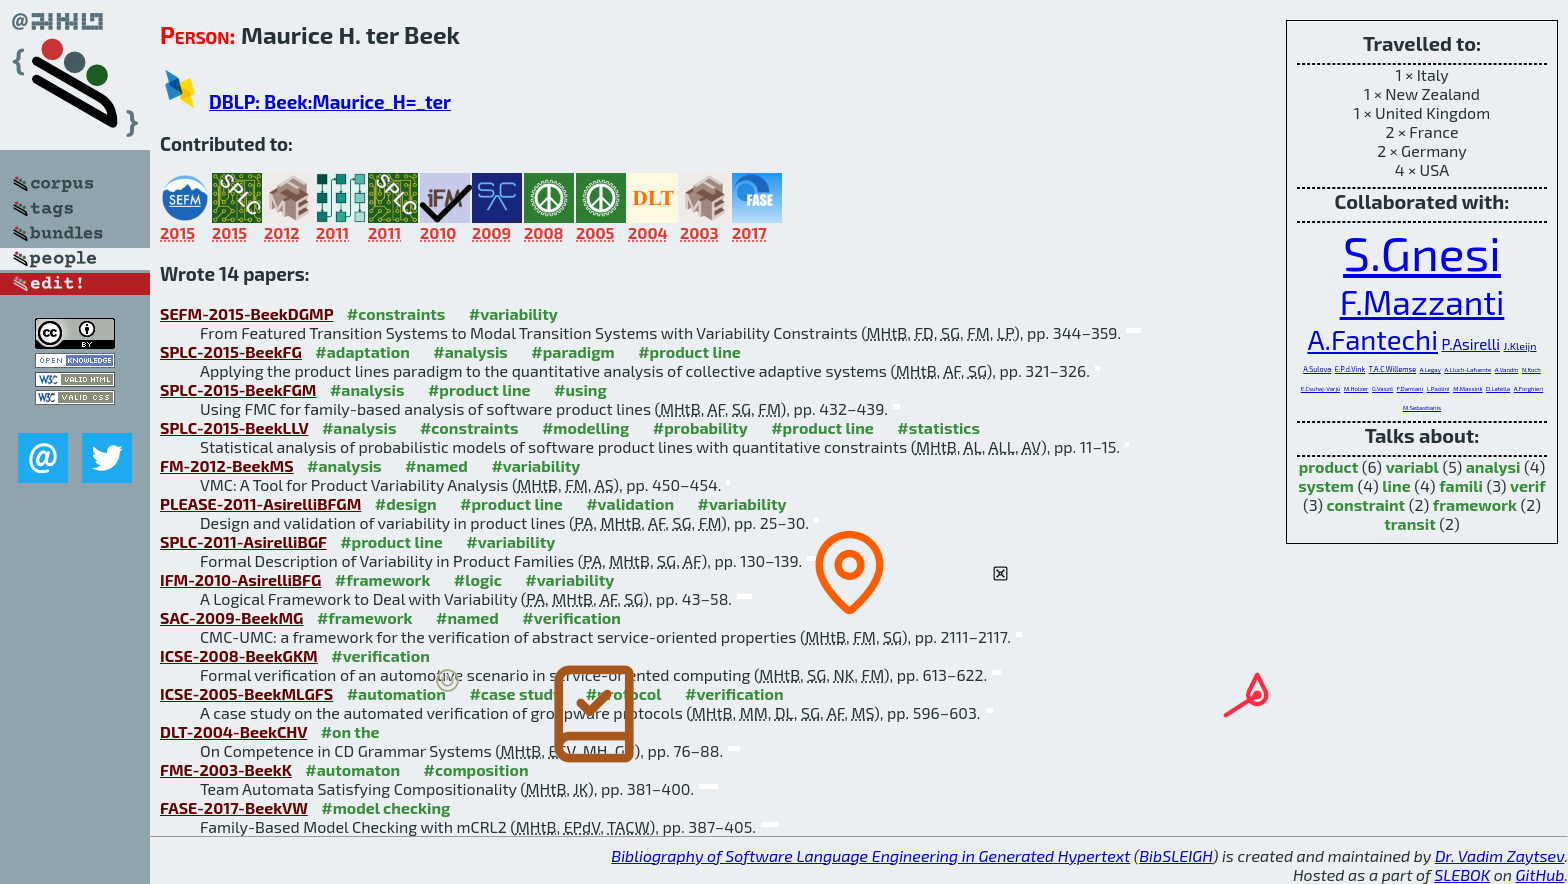 Image resolution: width=1568 pixels, height=884 pixels. What do you see at coordinates (594, 714) in the screenshot?
I see `mark a book as read or completed` at bounding box center [594, 714].